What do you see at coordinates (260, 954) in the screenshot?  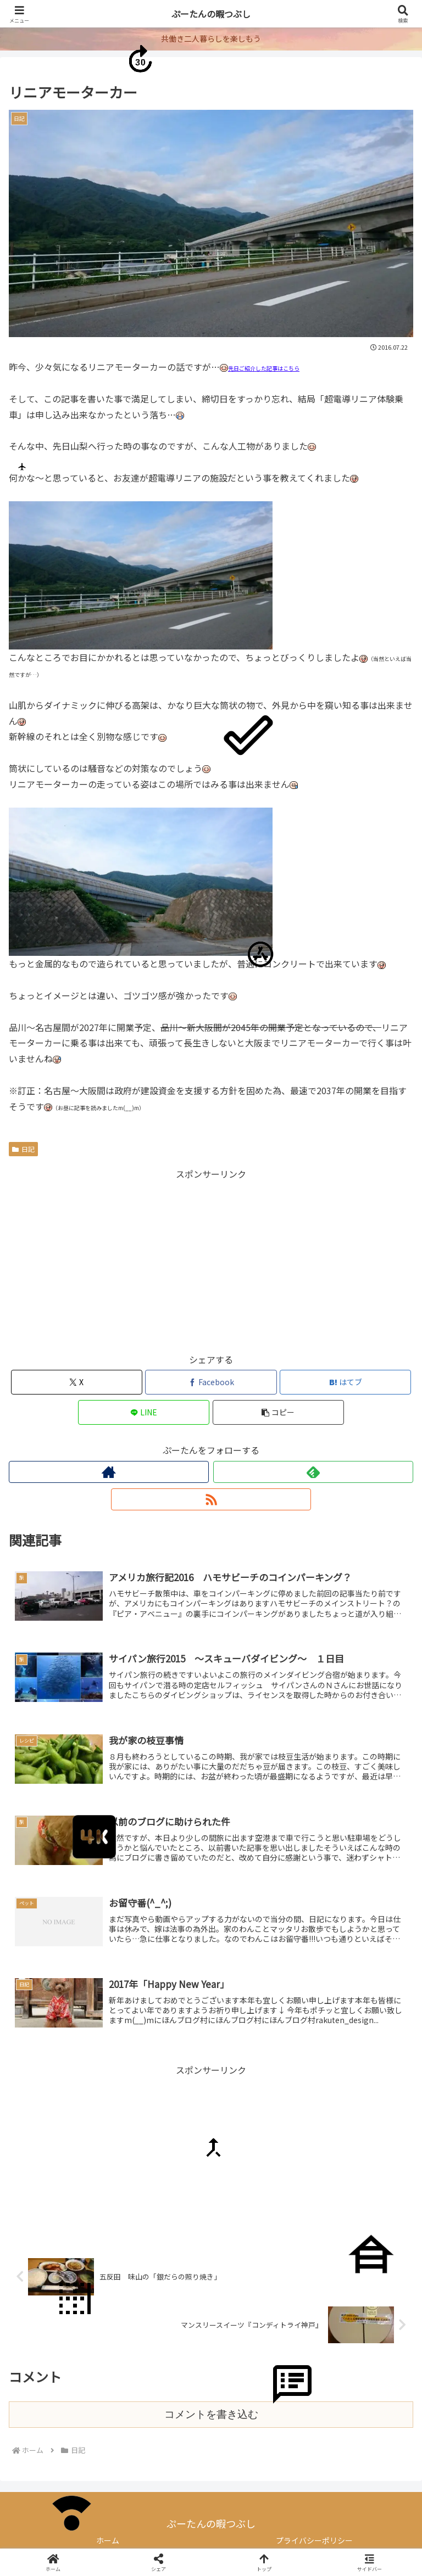 I see `download apps from the app store` at bounding box center [260, 954].